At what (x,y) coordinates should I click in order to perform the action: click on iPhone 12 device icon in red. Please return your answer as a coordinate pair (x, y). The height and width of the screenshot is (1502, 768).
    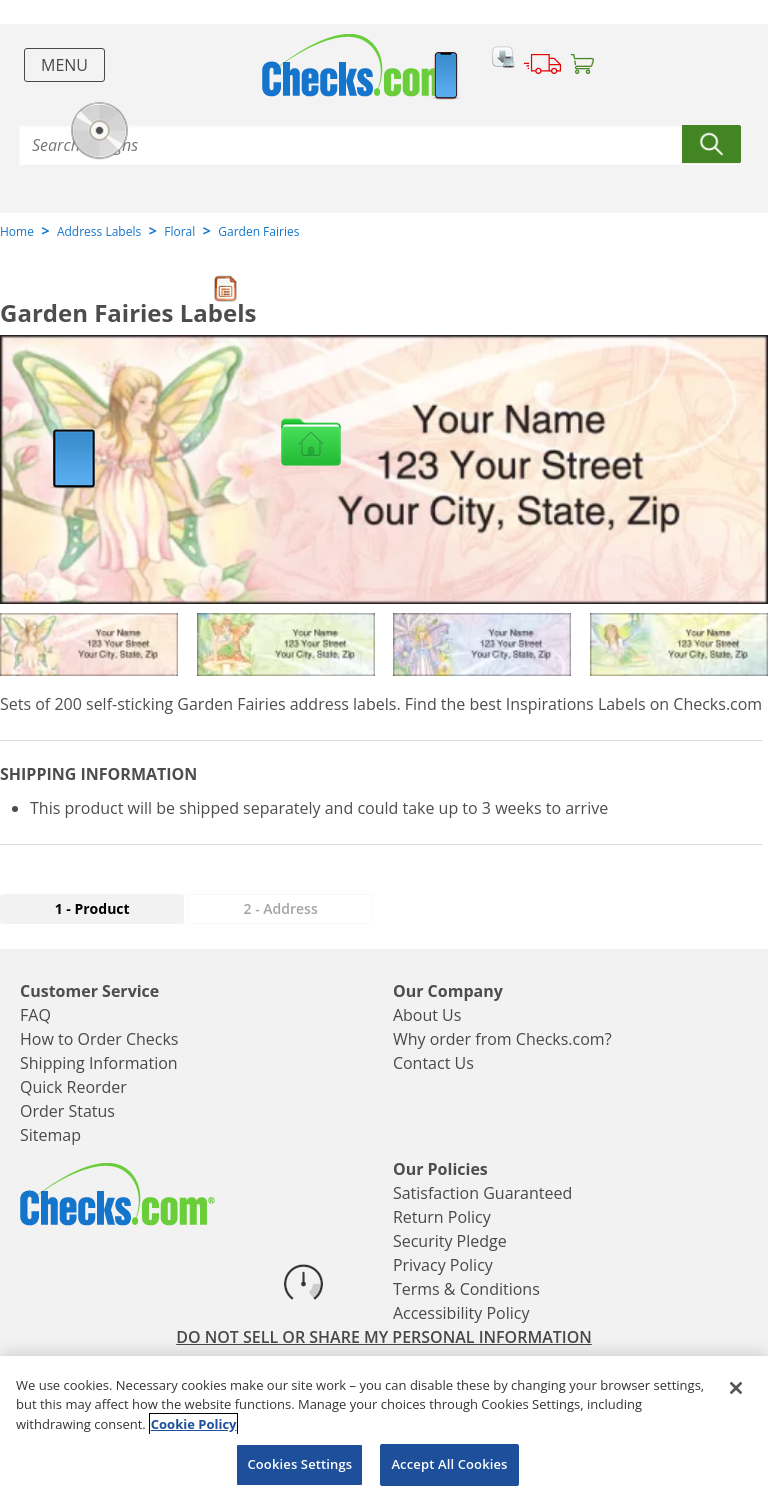
    Looking at the image, I should click on (446, 76).